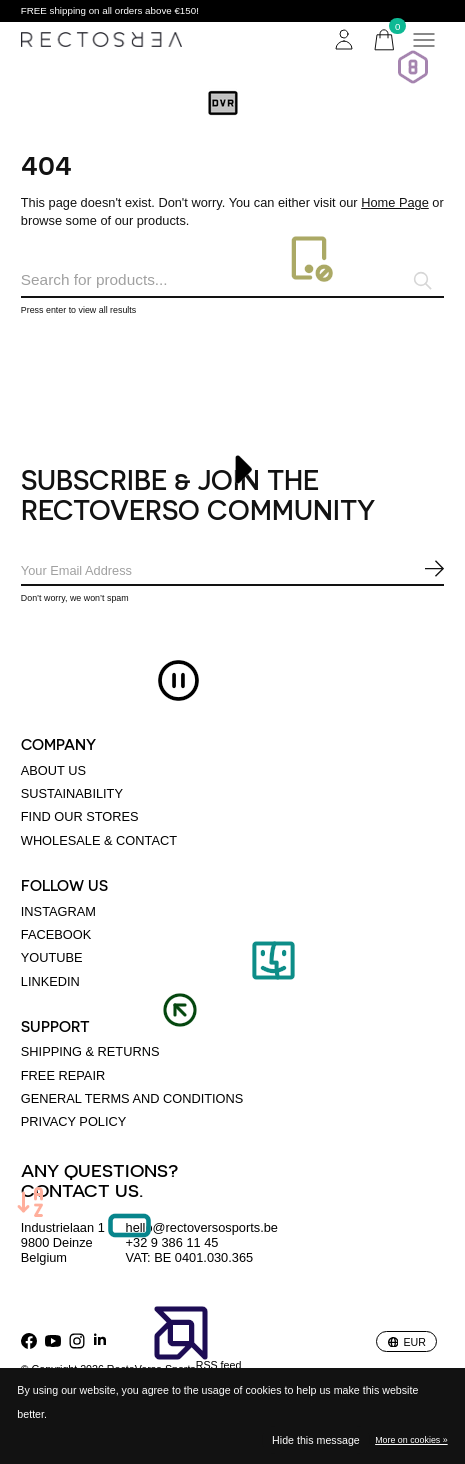 The image size is (465, 1464). Describe the element at coordinates (31, 1202) in the screenshot. I see `sort items alphabetically A to Z` at that location.